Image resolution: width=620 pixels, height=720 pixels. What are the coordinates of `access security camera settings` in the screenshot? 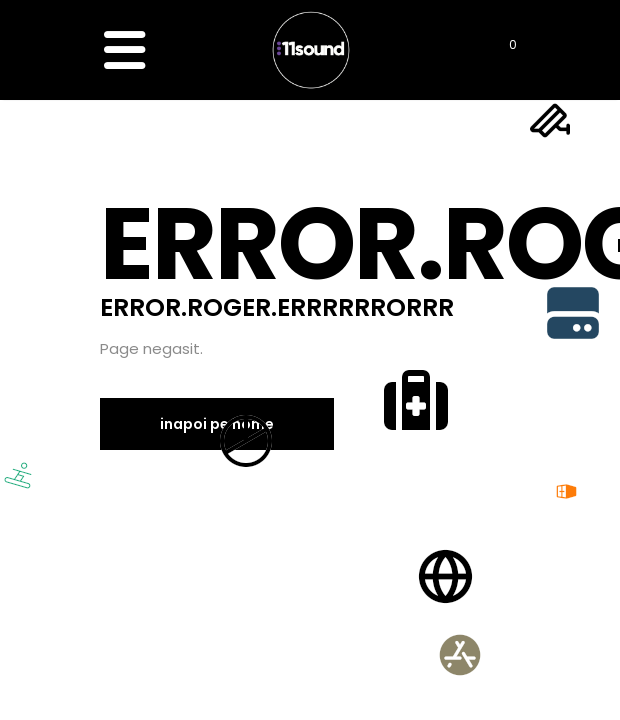 It's located at (550, 123).